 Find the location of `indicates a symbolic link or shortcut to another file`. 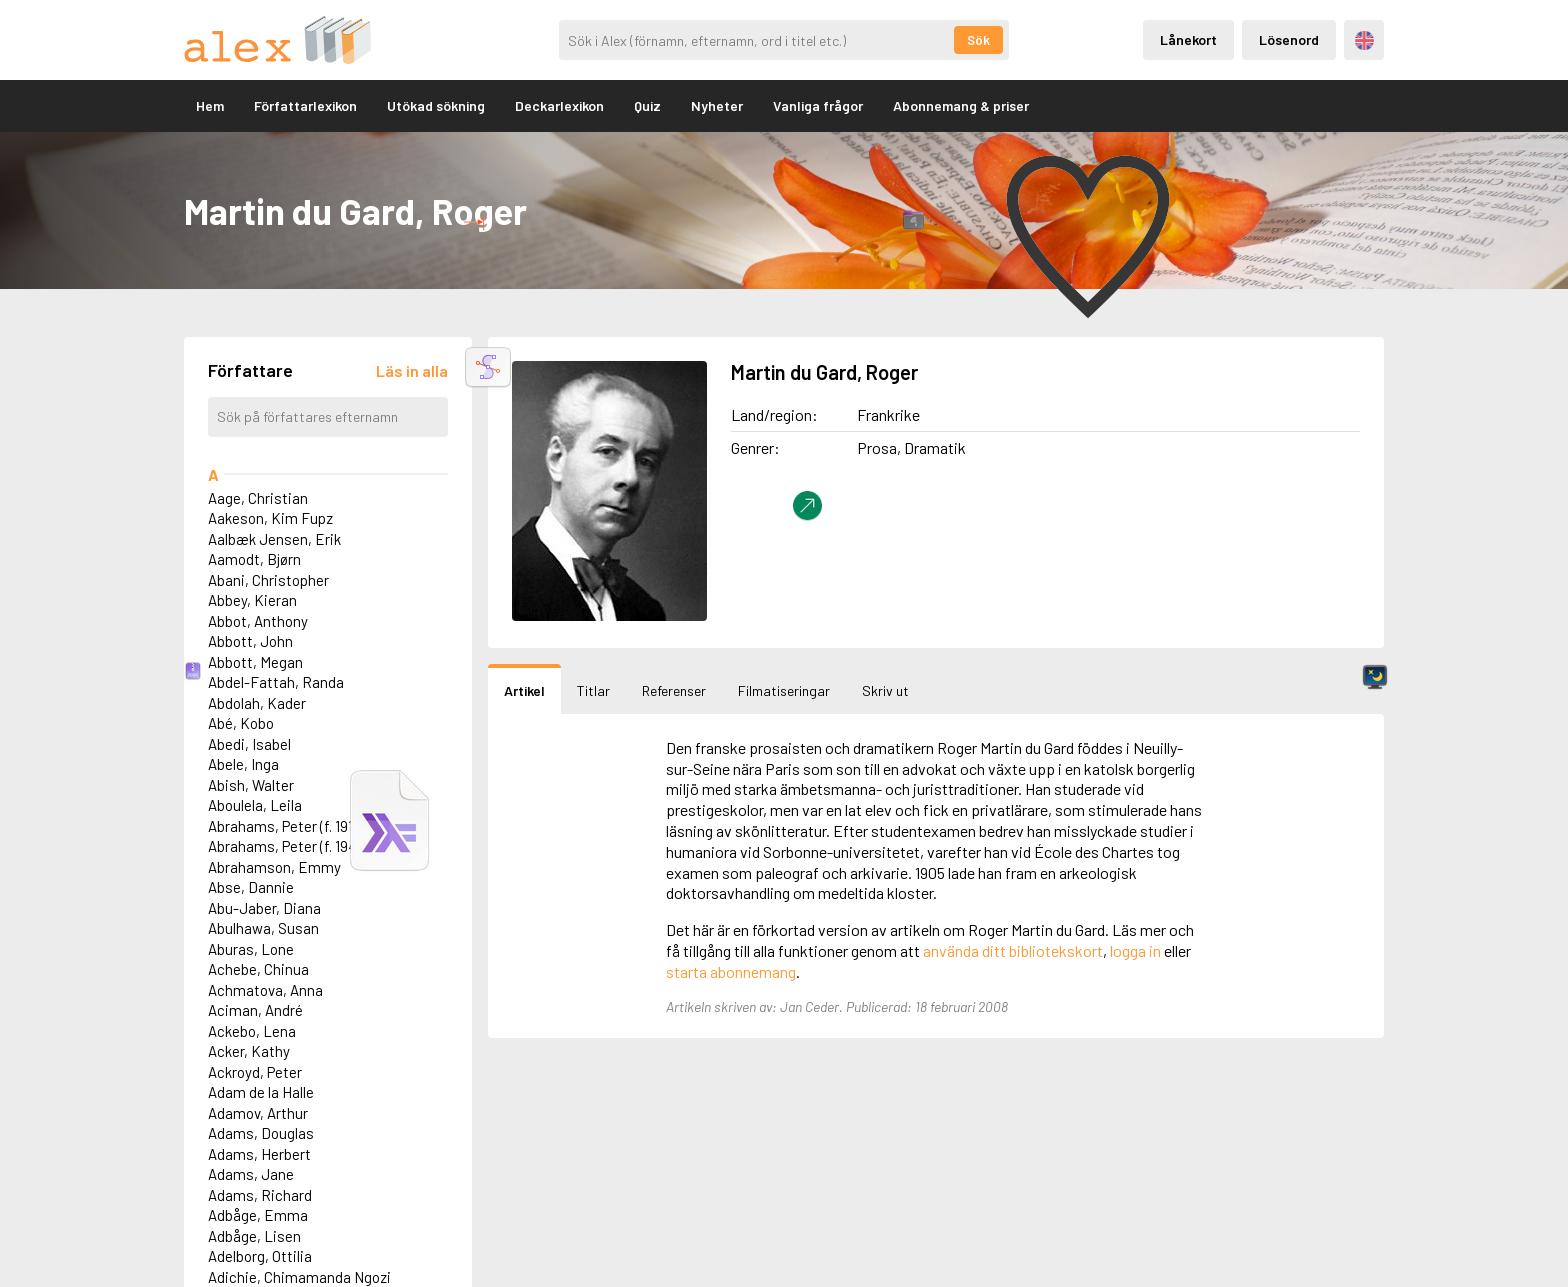

indicates a symbolic link or shortcut to another file is located at coordinates (807, 505).